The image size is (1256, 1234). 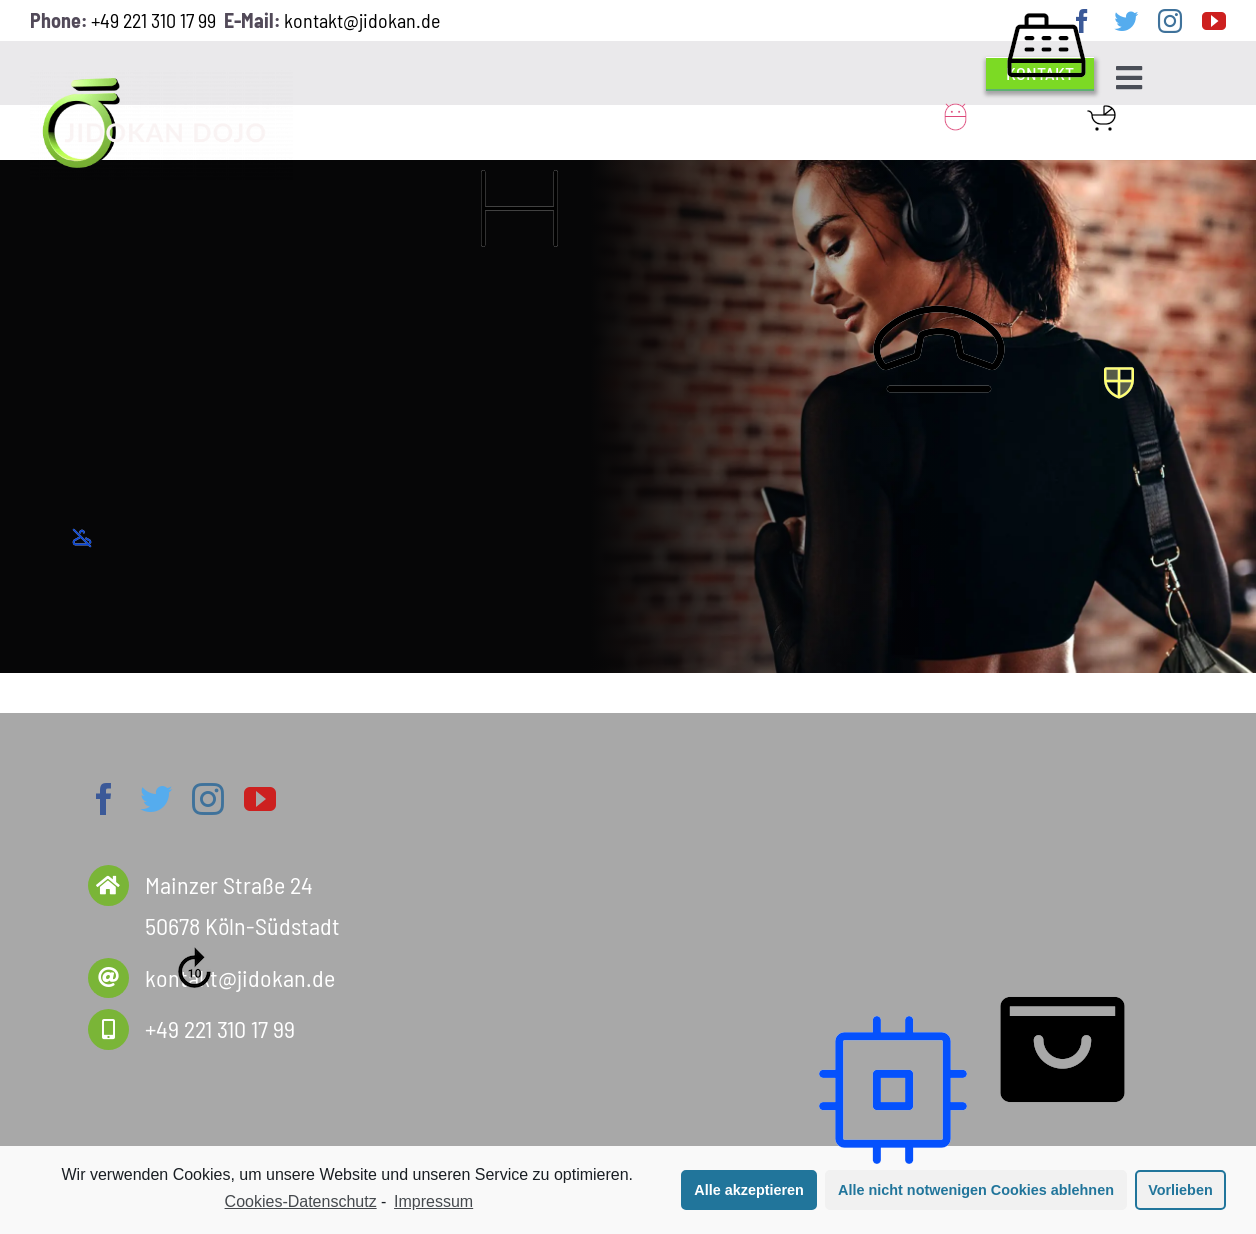 What do you see at coordinates (82, 538) in the screenshot?
I see `wardrobe or closet feature disabled` at bounding box center [82, 538].